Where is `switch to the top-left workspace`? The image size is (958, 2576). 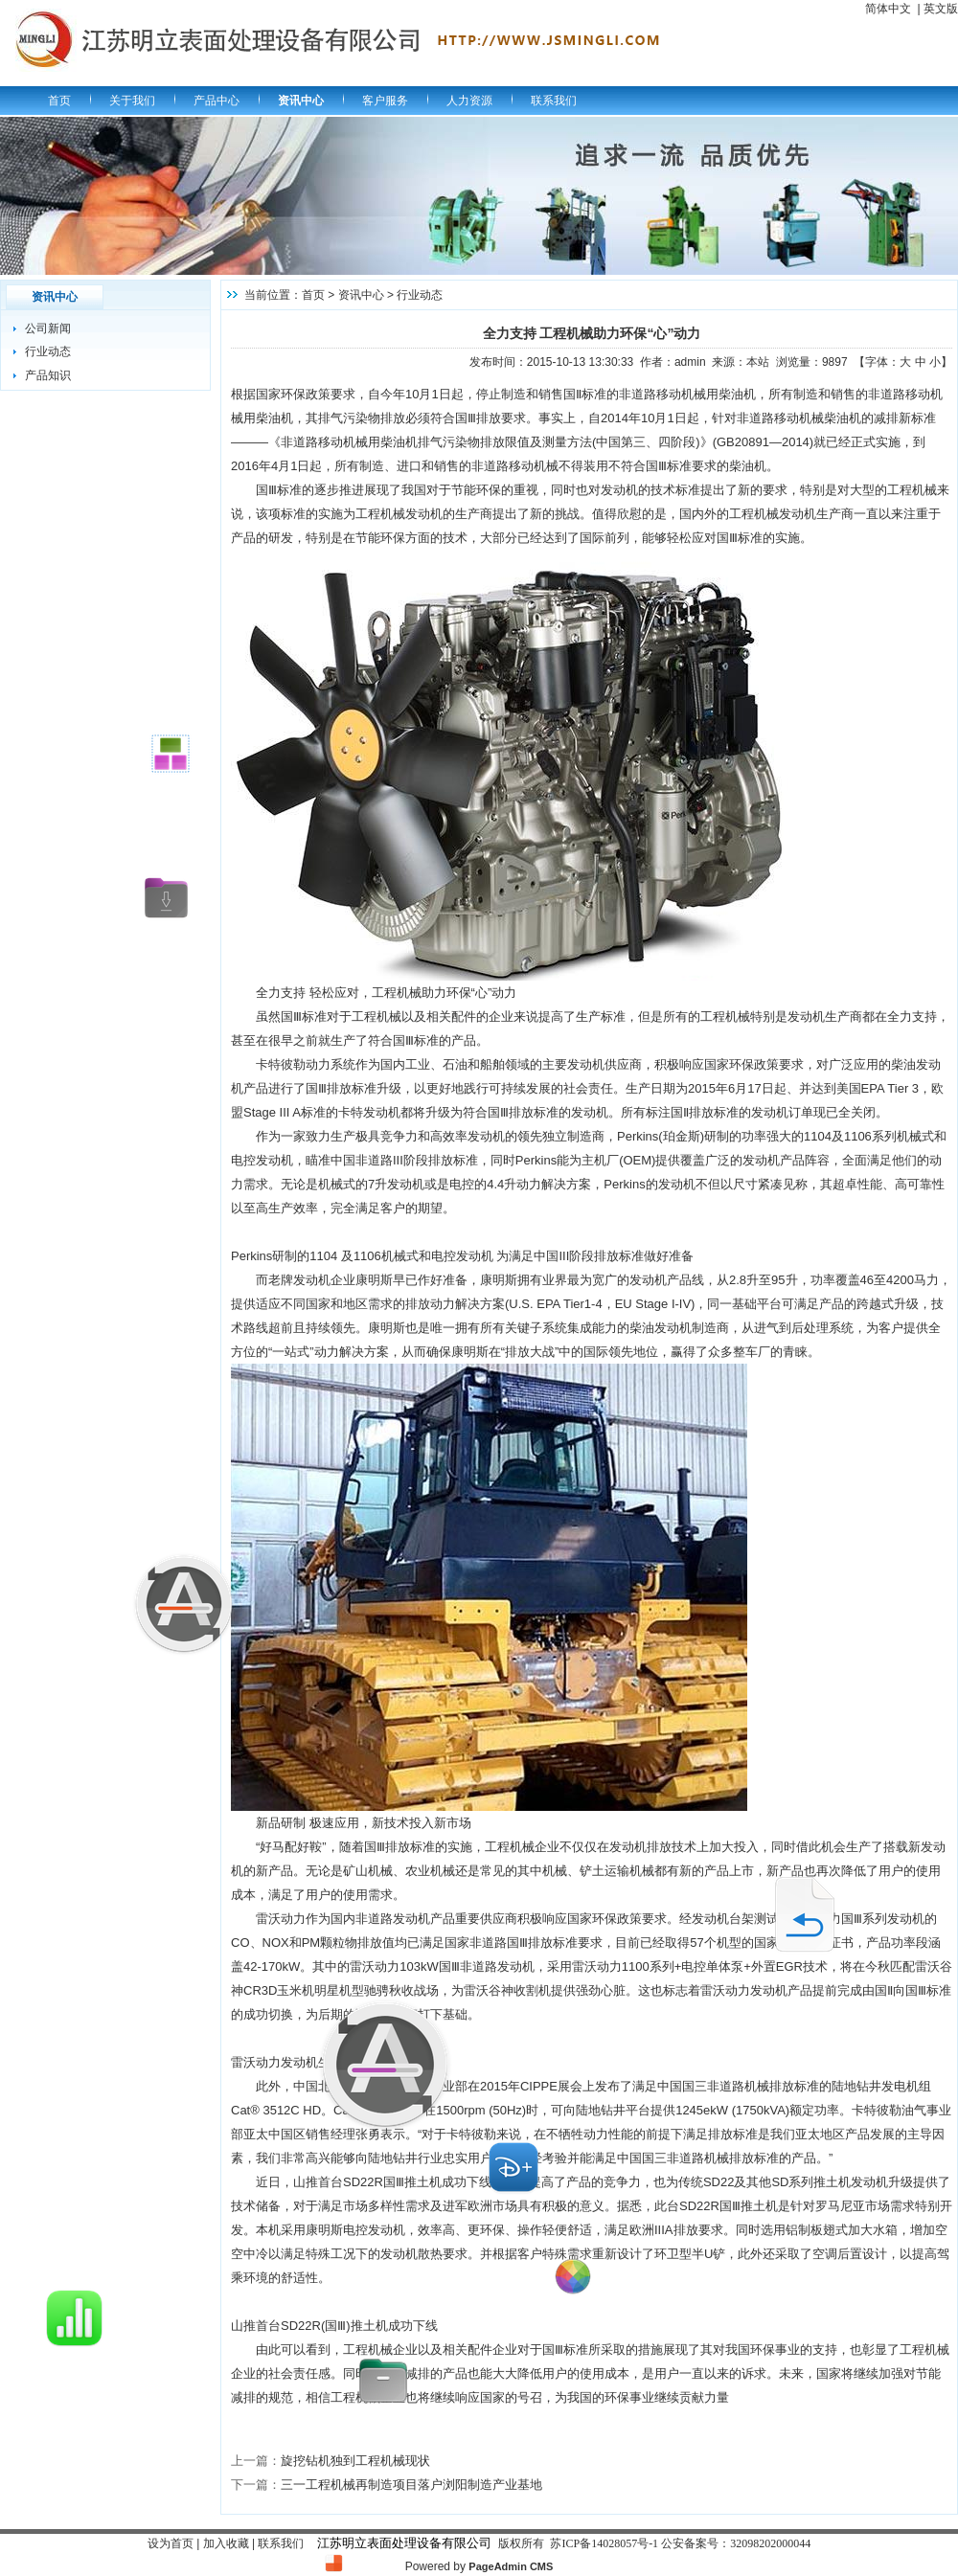
switch to the top-left workspace is located at coordinates (333, 2563).